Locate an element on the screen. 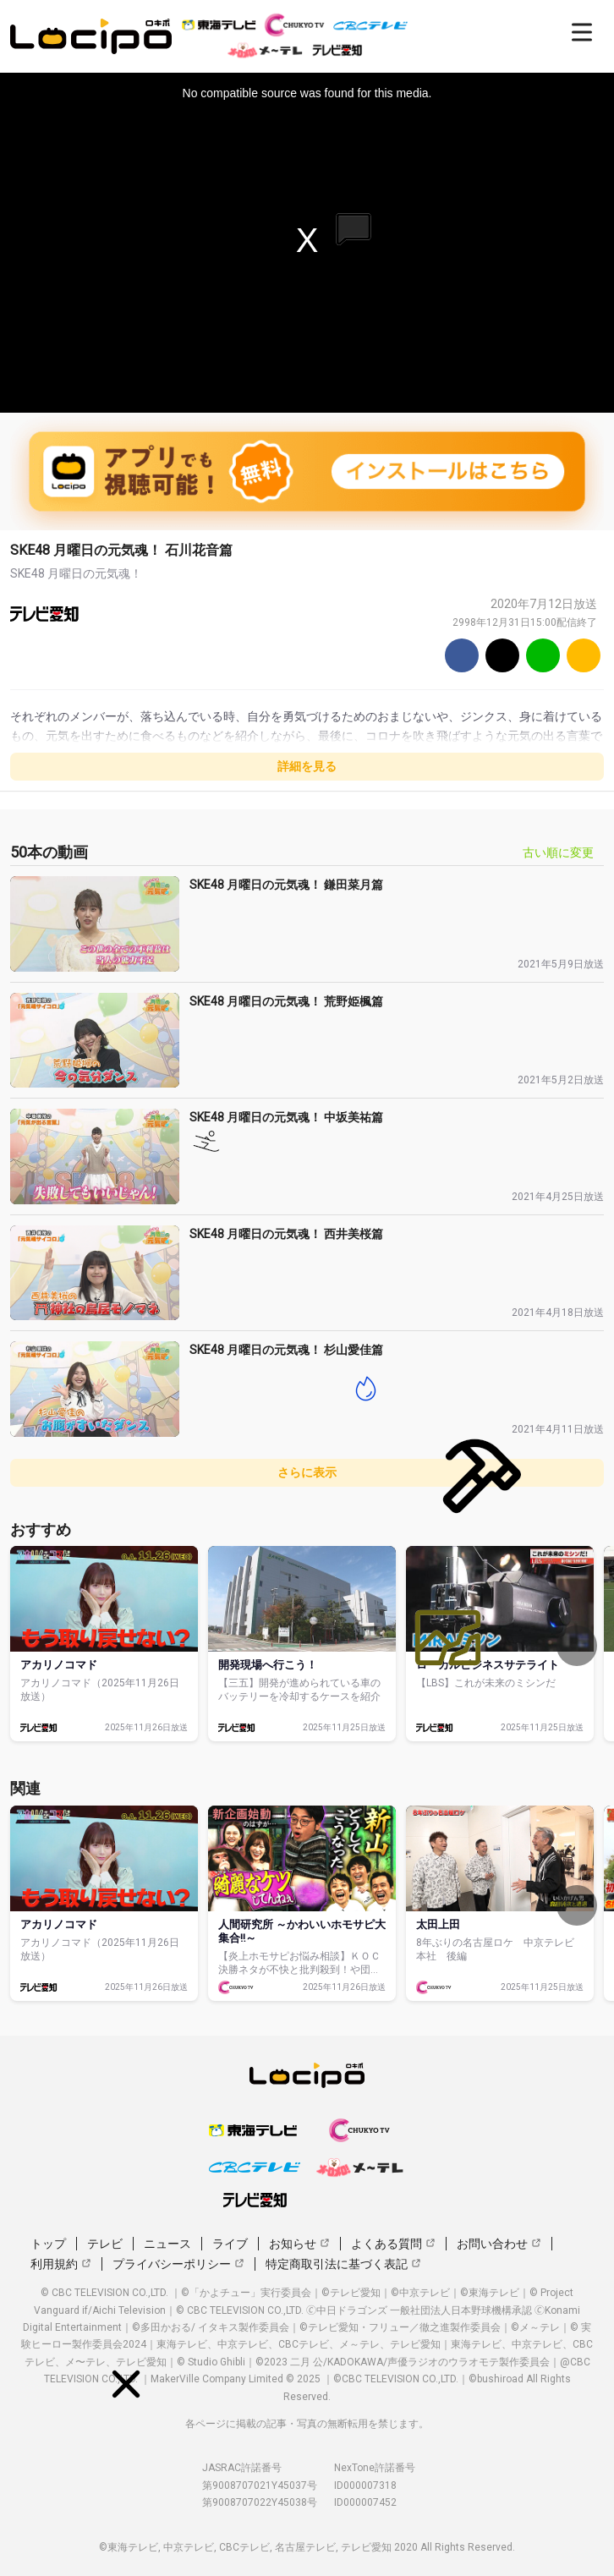 Image resolution: width=614 pixels, height=2576 pixels. close the current window or dialog is located at coordinates (126, 2384).